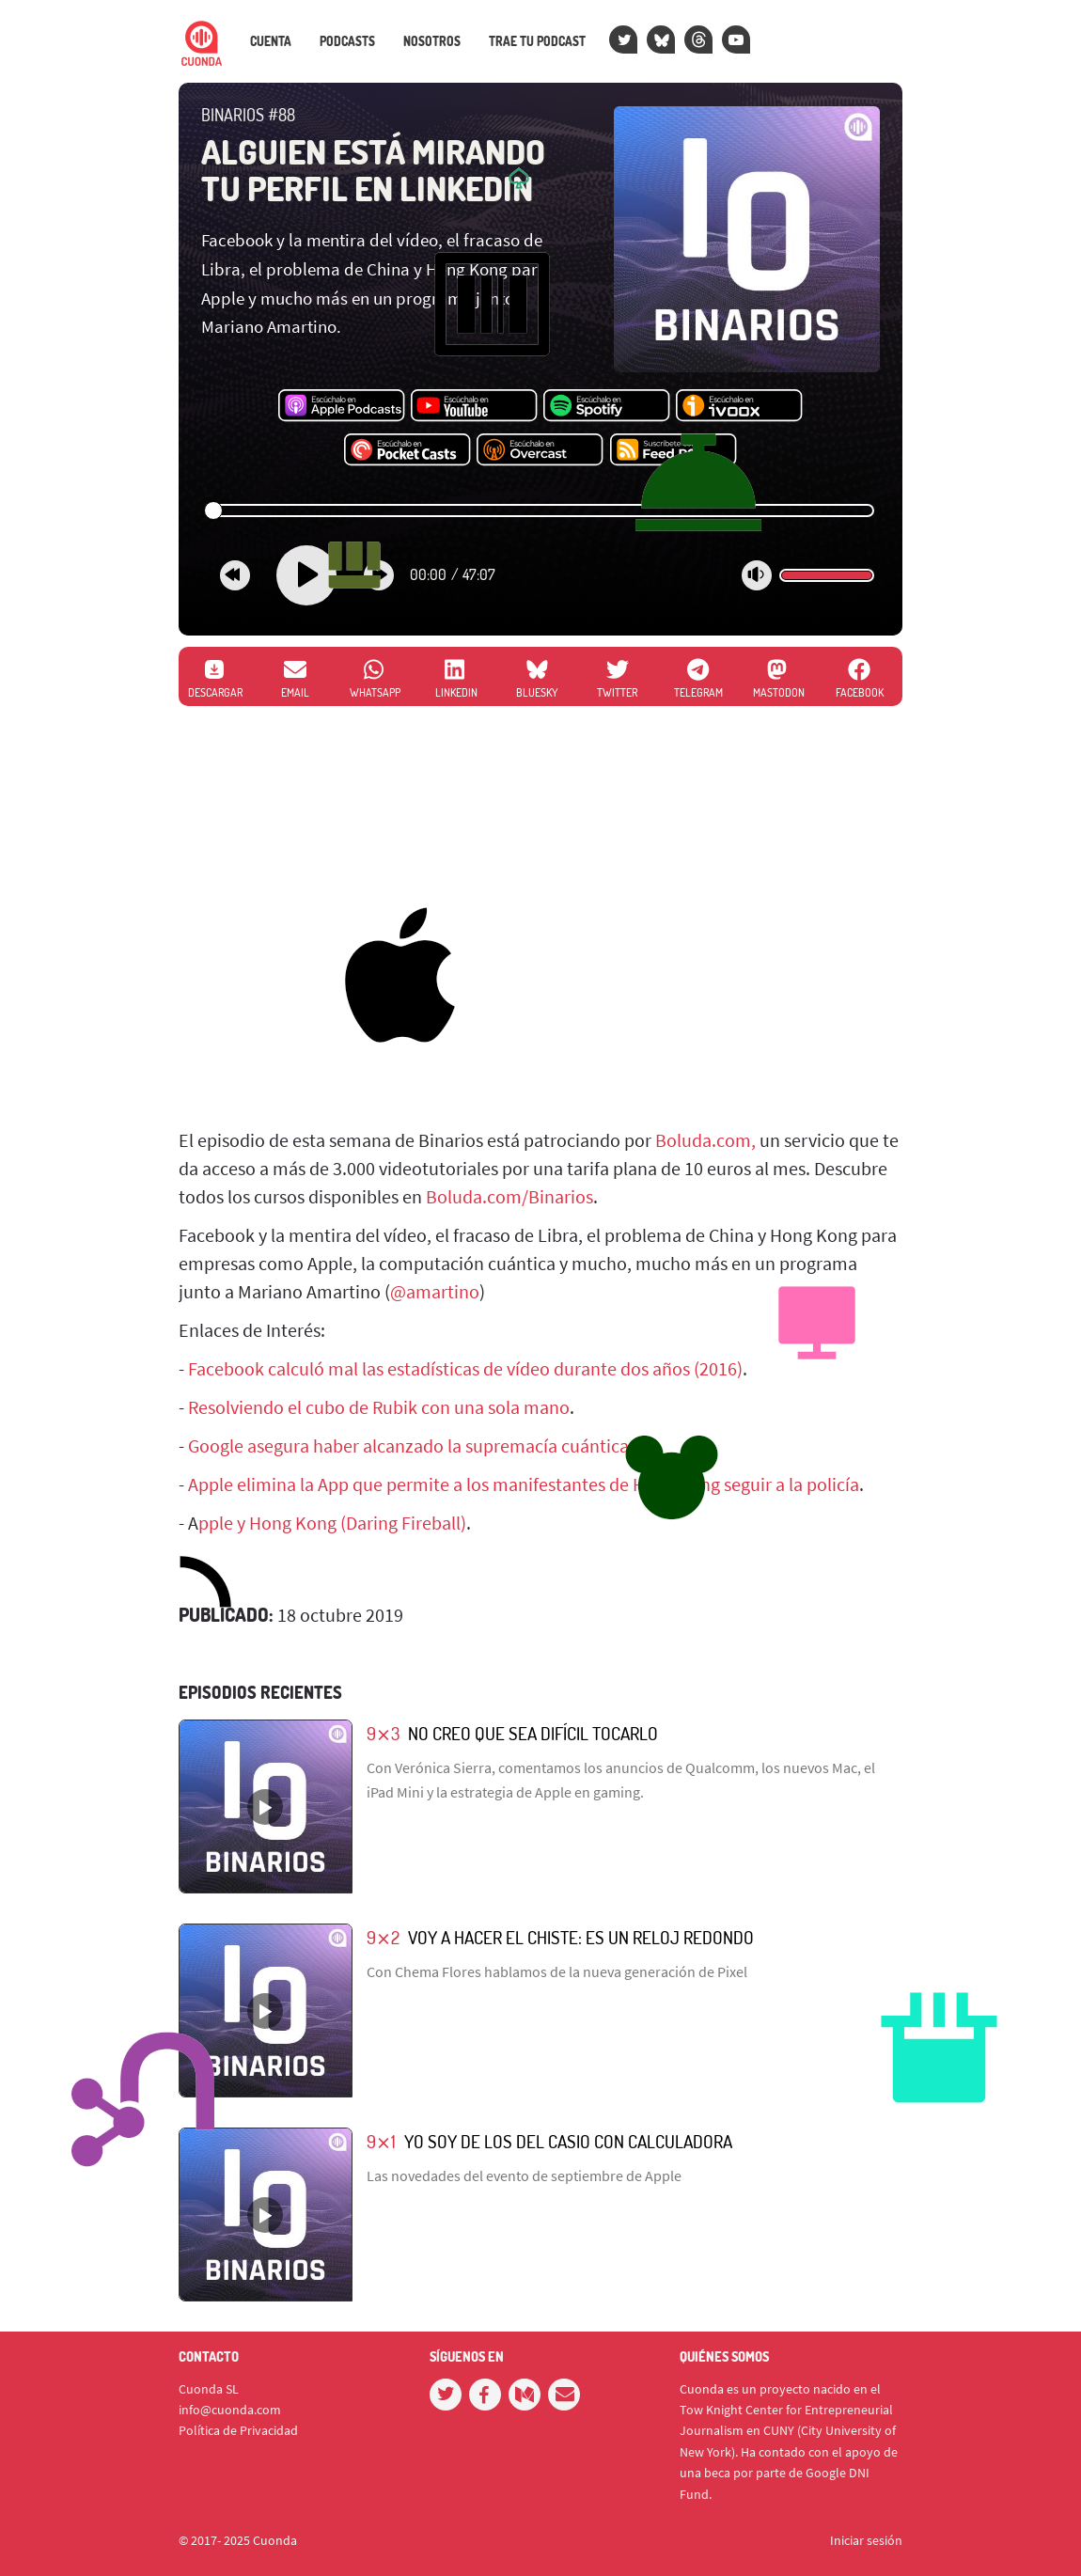  Describe the element at coordinates (402, 975) in the screenshot. I see `Apple company logo` at that location.